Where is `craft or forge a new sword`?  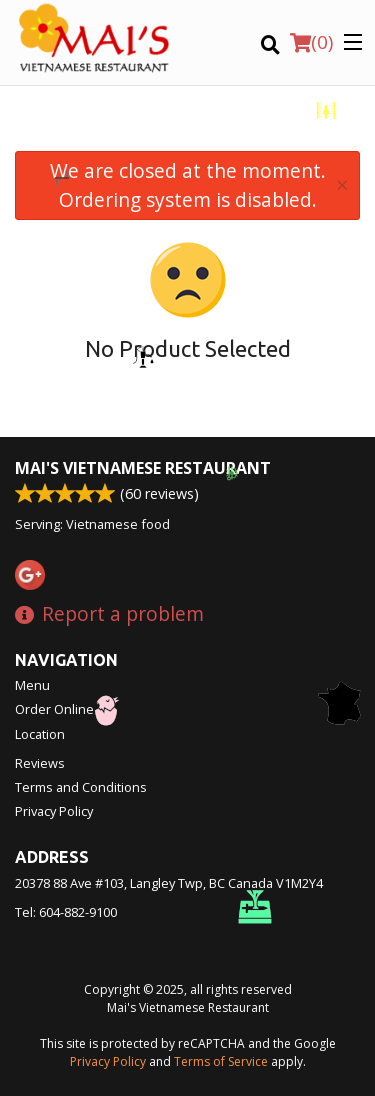 craft or forge a new sword is located at coordinates (255, 907).